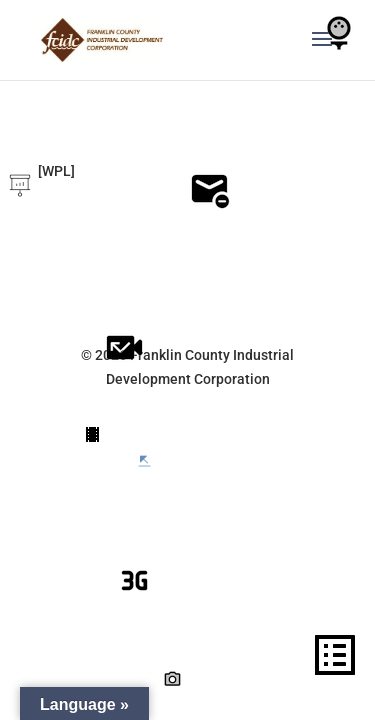  What do you see at coordinates (144, 461) in the screenshot?
I see `navigate to the top-left or beginning of content` at bounding box center [144, 461].